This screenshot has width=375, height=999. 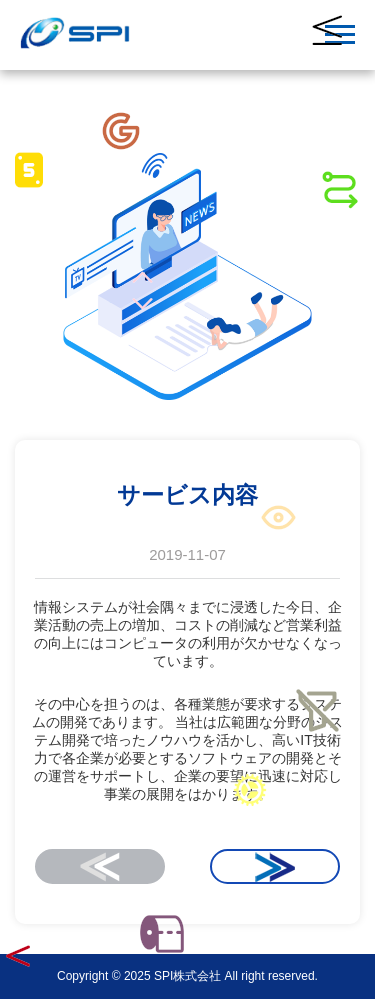 What do you see at coordinates (142, 290) in the screenshot?
I see `expand or collapse a dropdown menu` at bounding box center [142, 290].